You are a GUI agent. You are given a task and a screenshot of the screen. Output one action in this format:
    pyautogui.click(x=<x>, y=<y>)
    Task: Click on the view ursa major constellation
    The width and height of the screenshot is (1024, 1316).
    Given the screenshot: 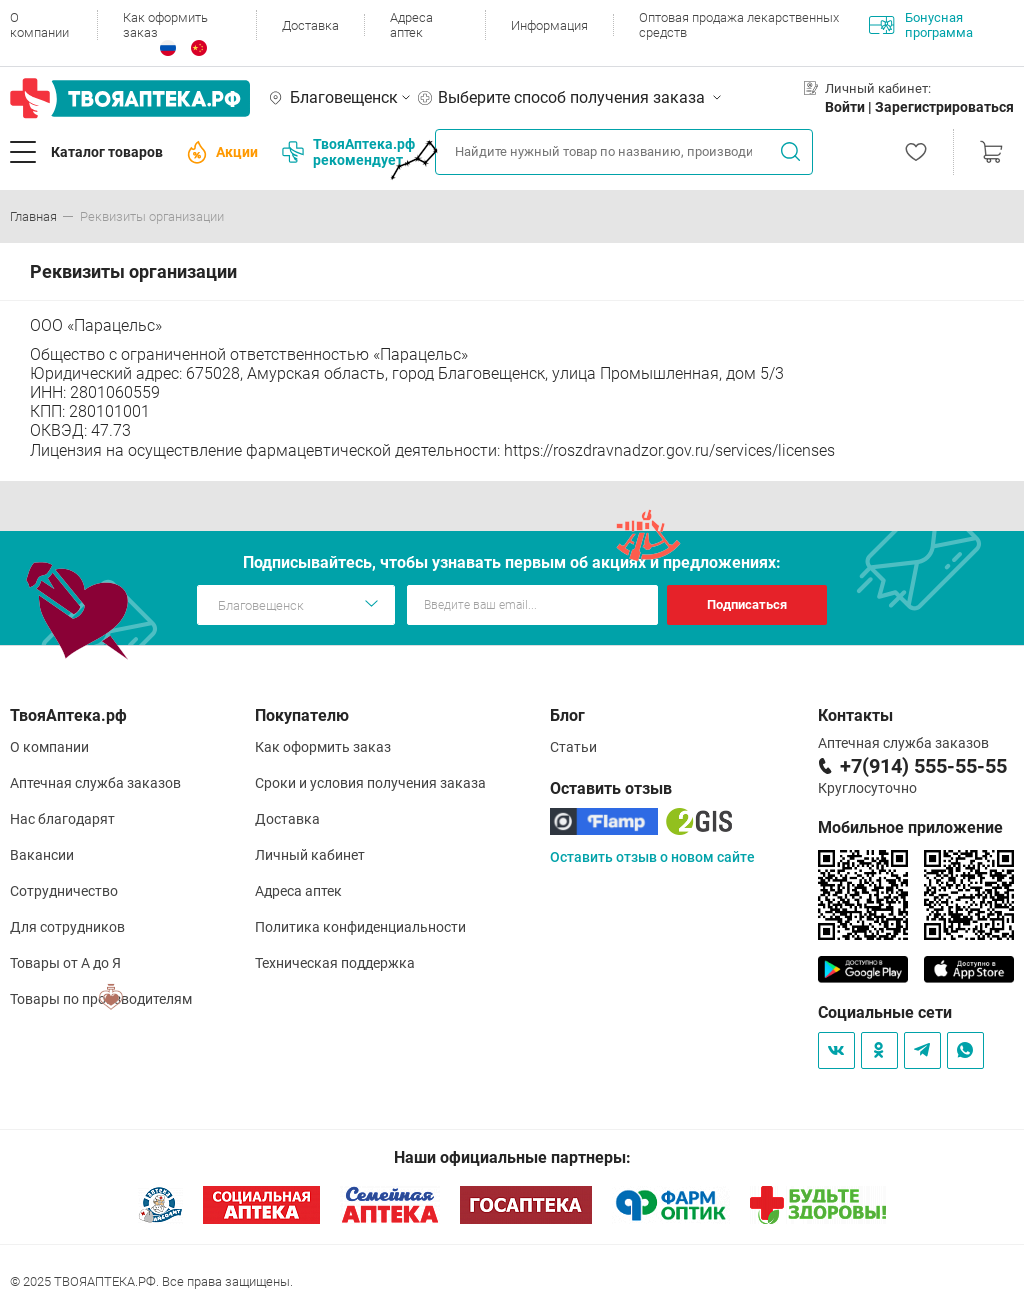 What is the action you would take?
    pyautogui.click(x=414, y=160)
    